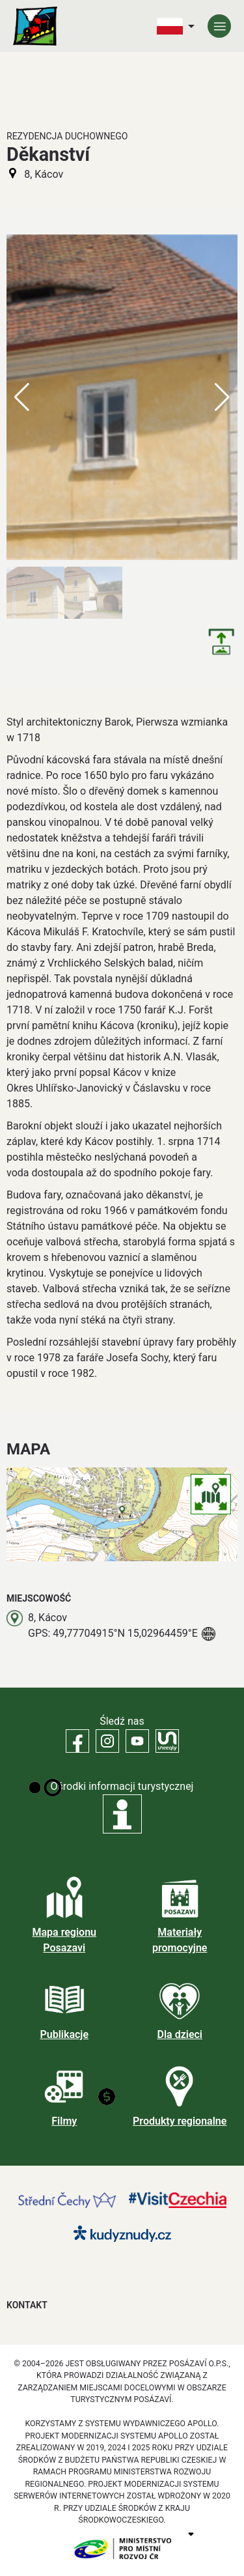 The image size is (244, 2576). What do you see at coordinates (107, 2097) in the screenshot?
I see `view account balance or financial summary` at bounding box center [107, 2097].